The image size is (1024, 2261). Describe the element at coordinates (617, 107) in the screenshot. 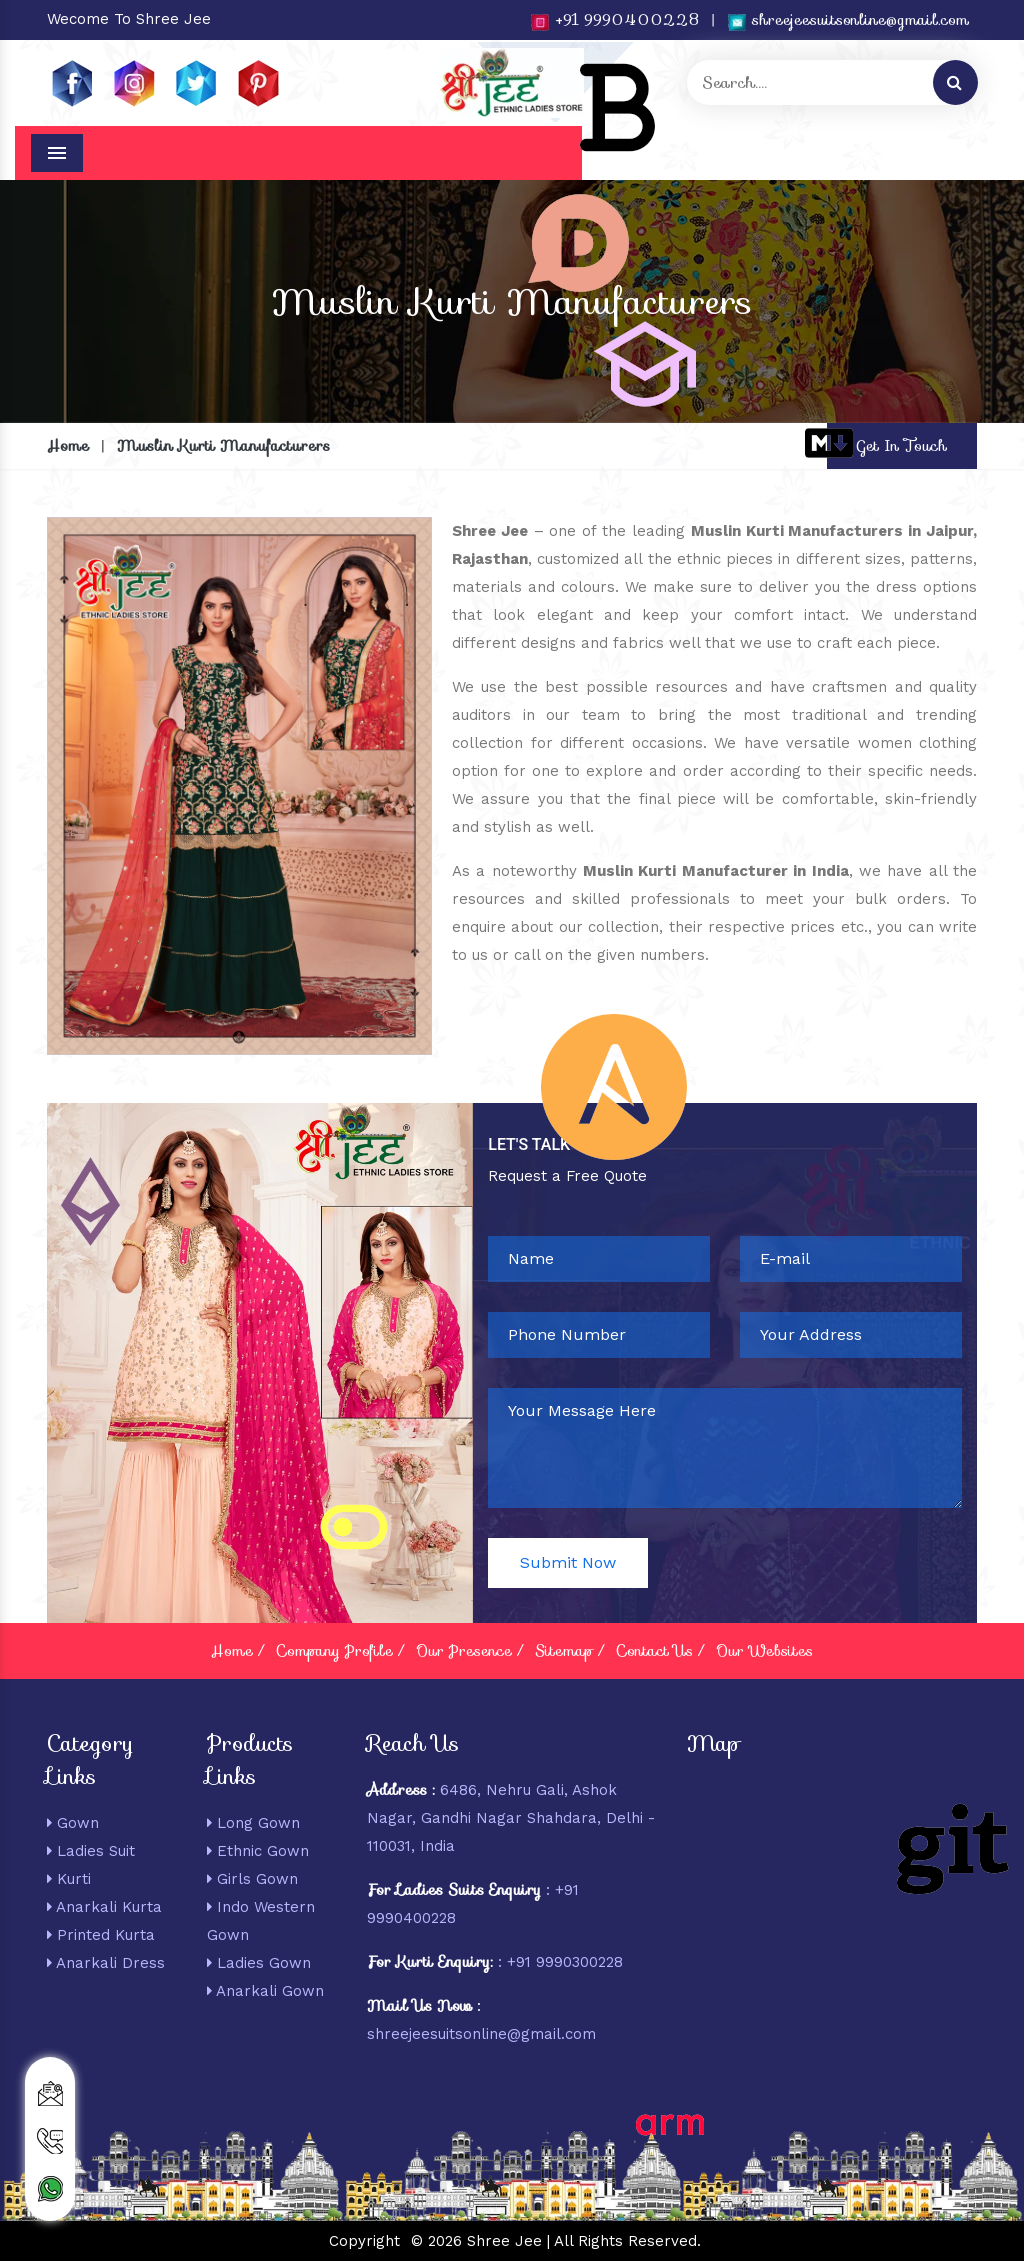

I see `apply bold formatting to selected text` at that location.